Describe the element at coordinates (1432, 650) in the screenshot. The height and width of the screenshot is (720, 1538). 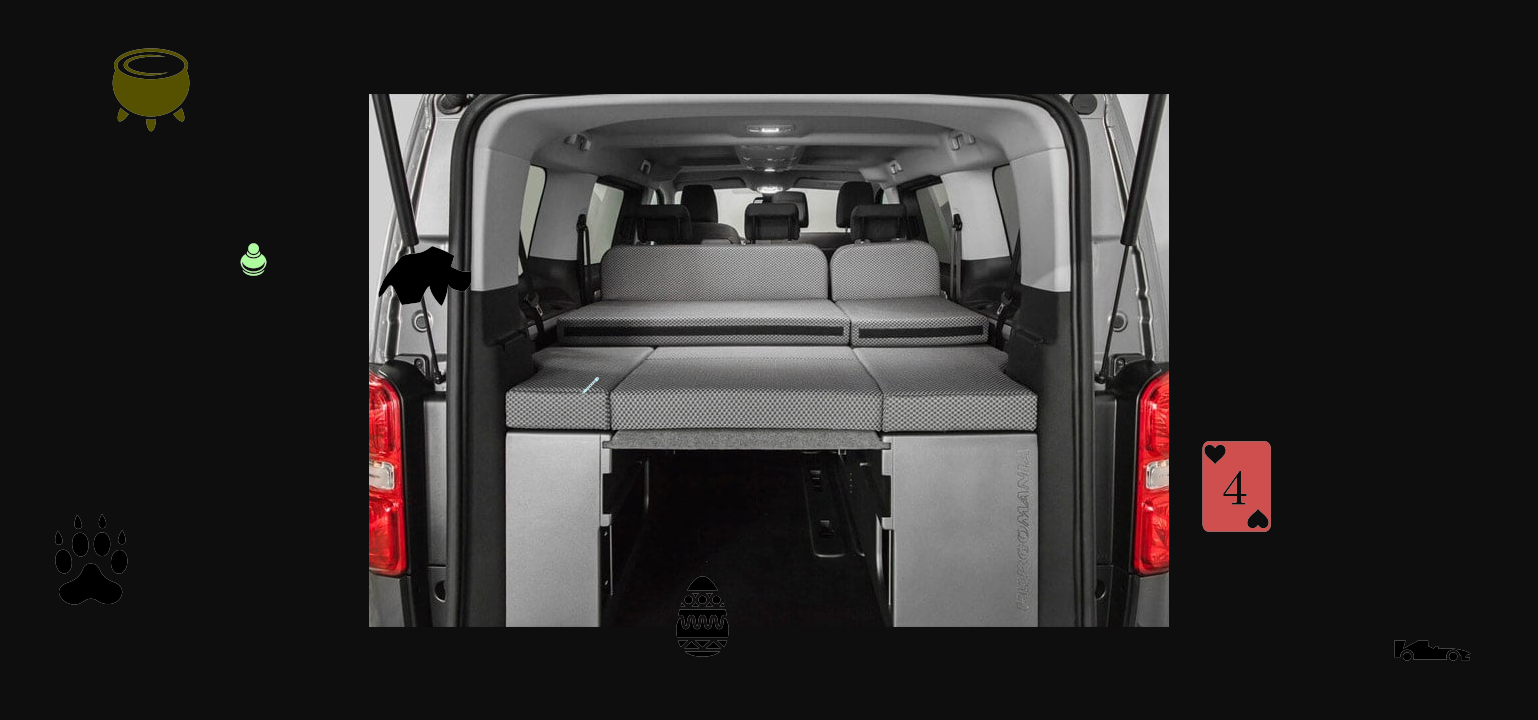
I see `access formula 1 racing game or content` at that location.